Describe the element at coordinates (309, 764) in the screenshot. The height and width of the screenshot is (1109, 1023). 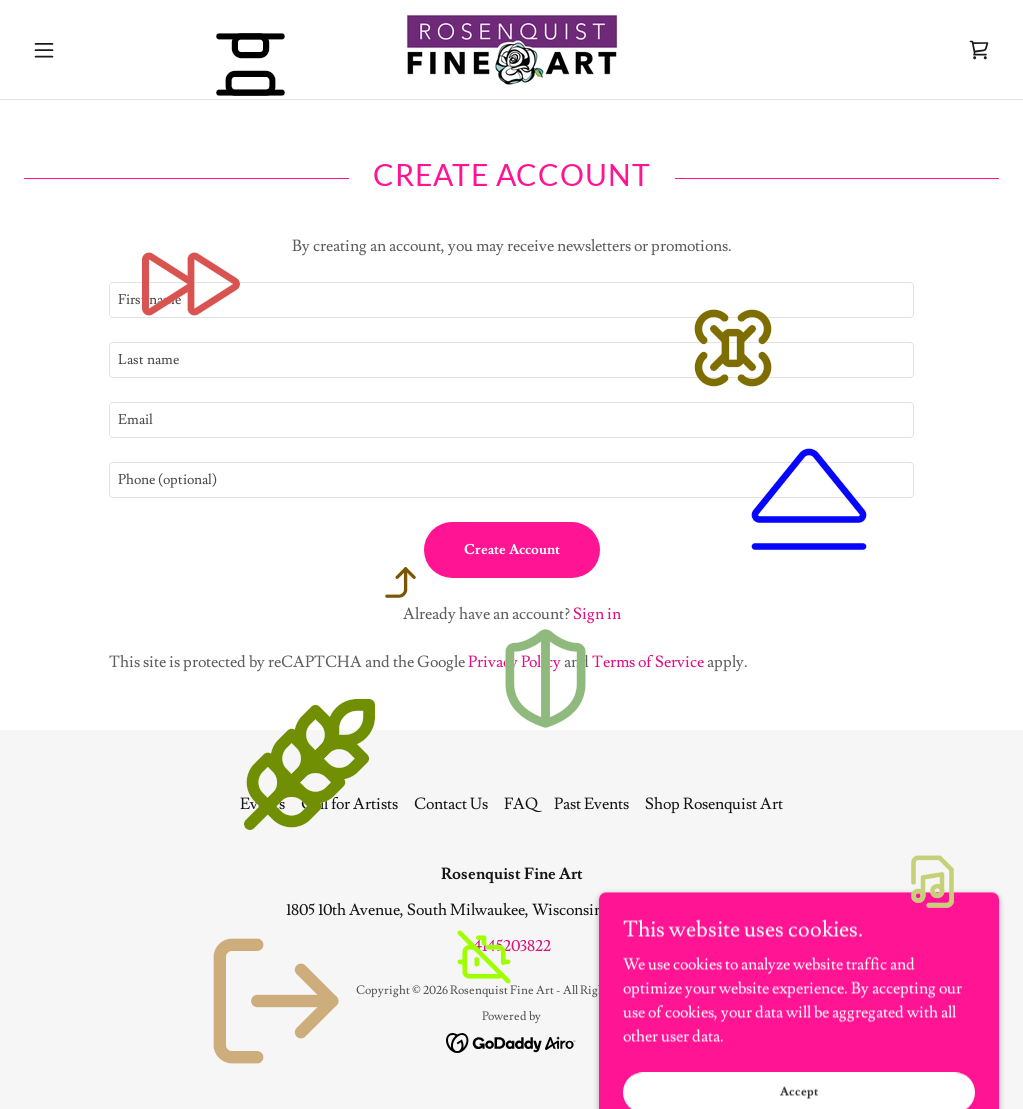
I see `indicates grain or wheat-based ingredients` at that location.